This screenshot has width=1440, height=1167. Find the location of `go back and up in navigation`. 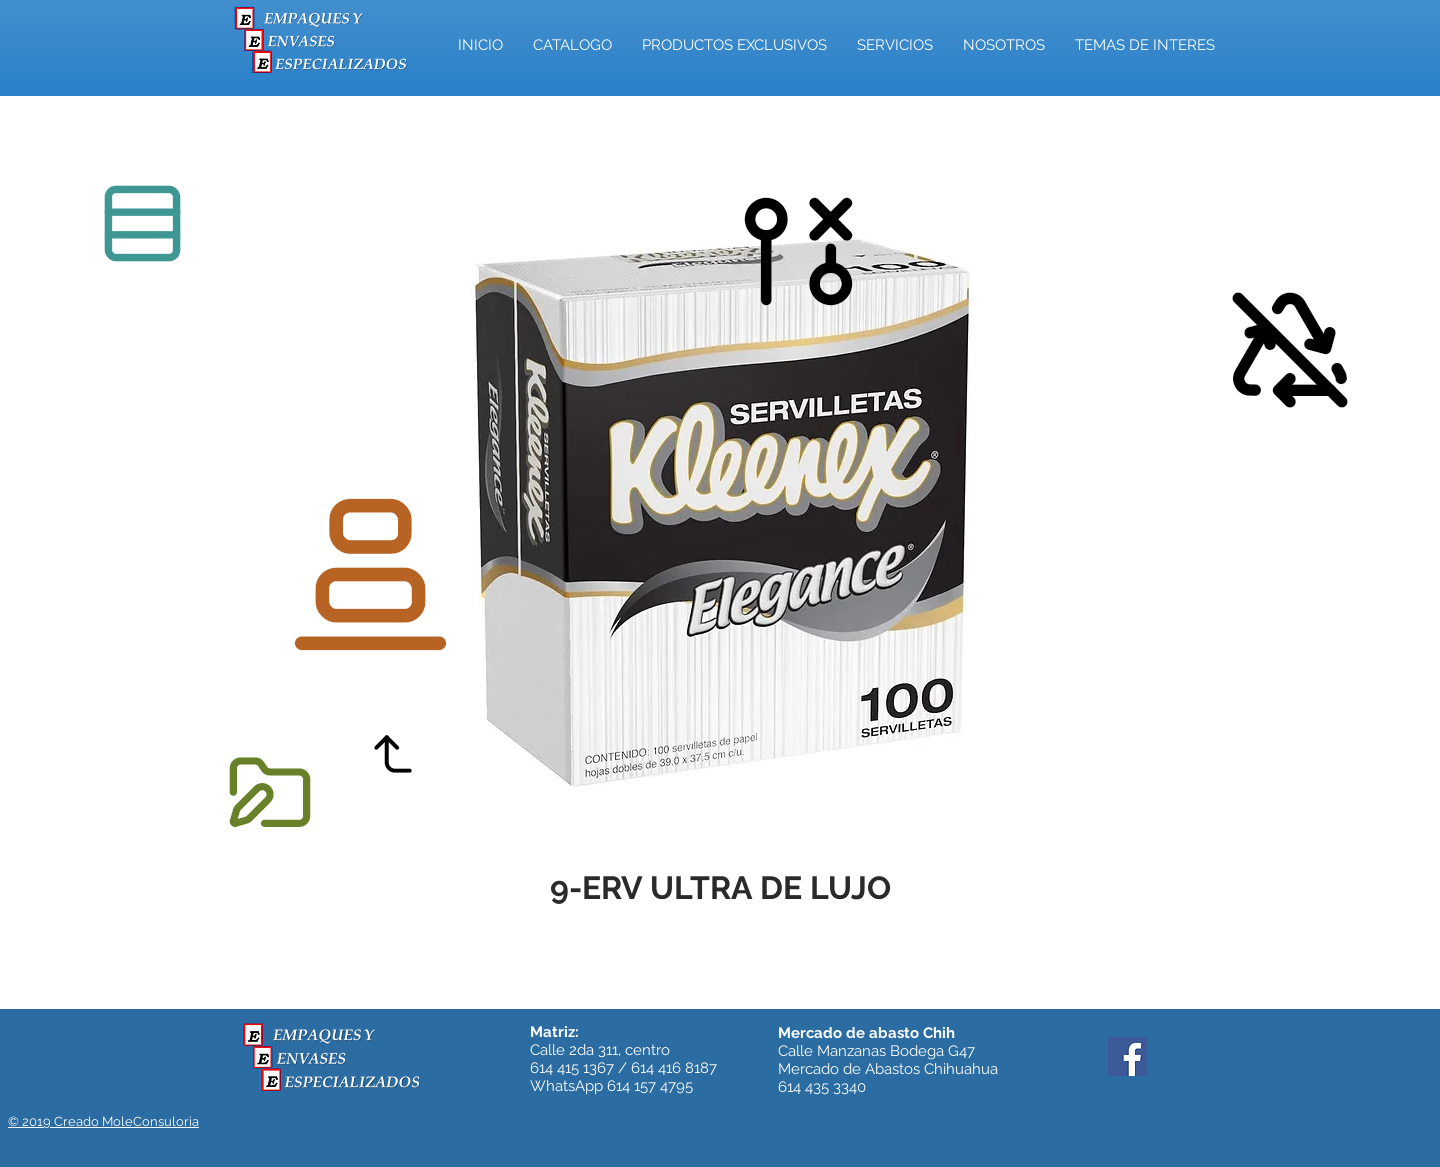

go back and up in navigation is located at coordinates (393, 754).